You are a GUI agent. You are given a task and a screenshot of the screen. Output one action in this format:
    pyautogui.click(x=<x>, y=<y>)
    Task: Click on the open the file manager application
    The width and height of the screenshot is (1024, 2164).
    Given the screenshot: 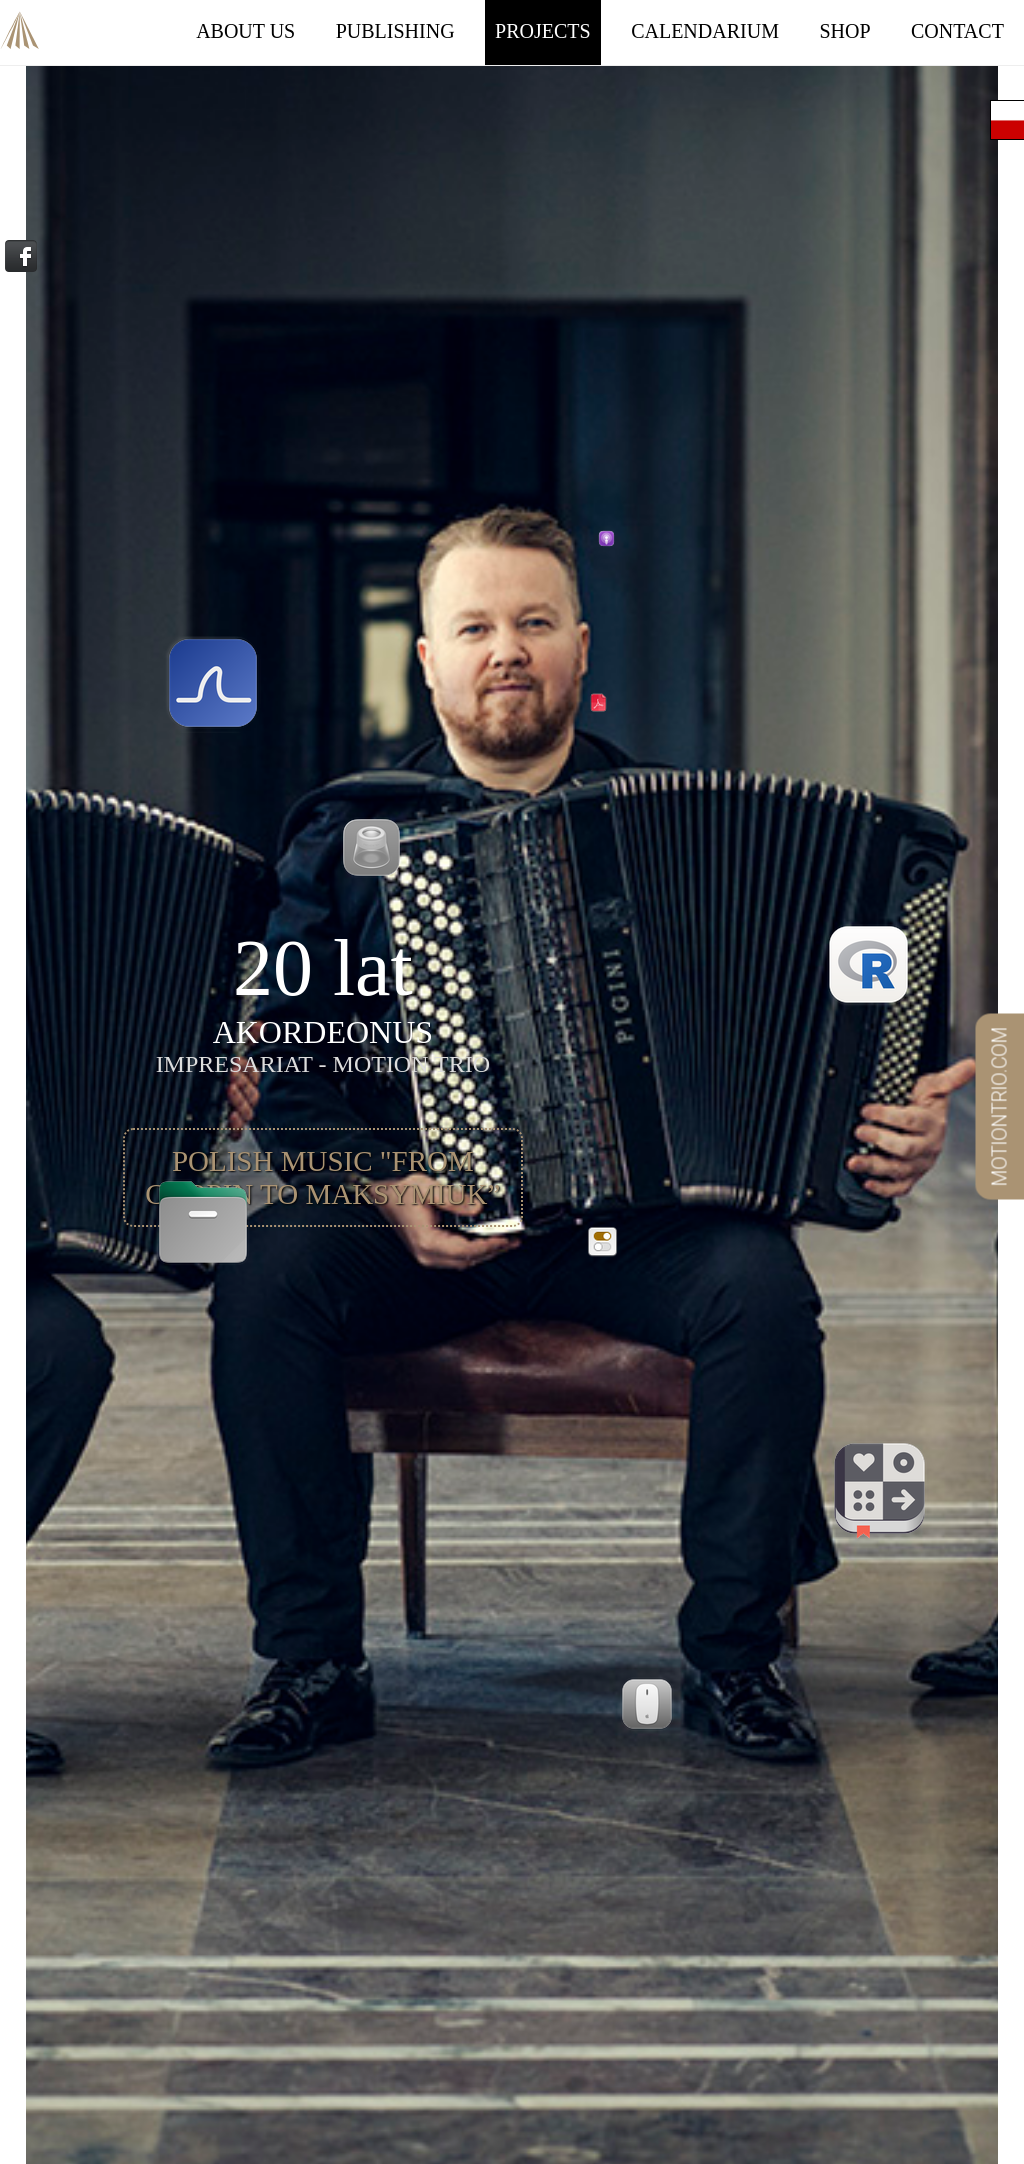 What is the action you would take?
    pyautogui.click(x=203, y=1222)
    